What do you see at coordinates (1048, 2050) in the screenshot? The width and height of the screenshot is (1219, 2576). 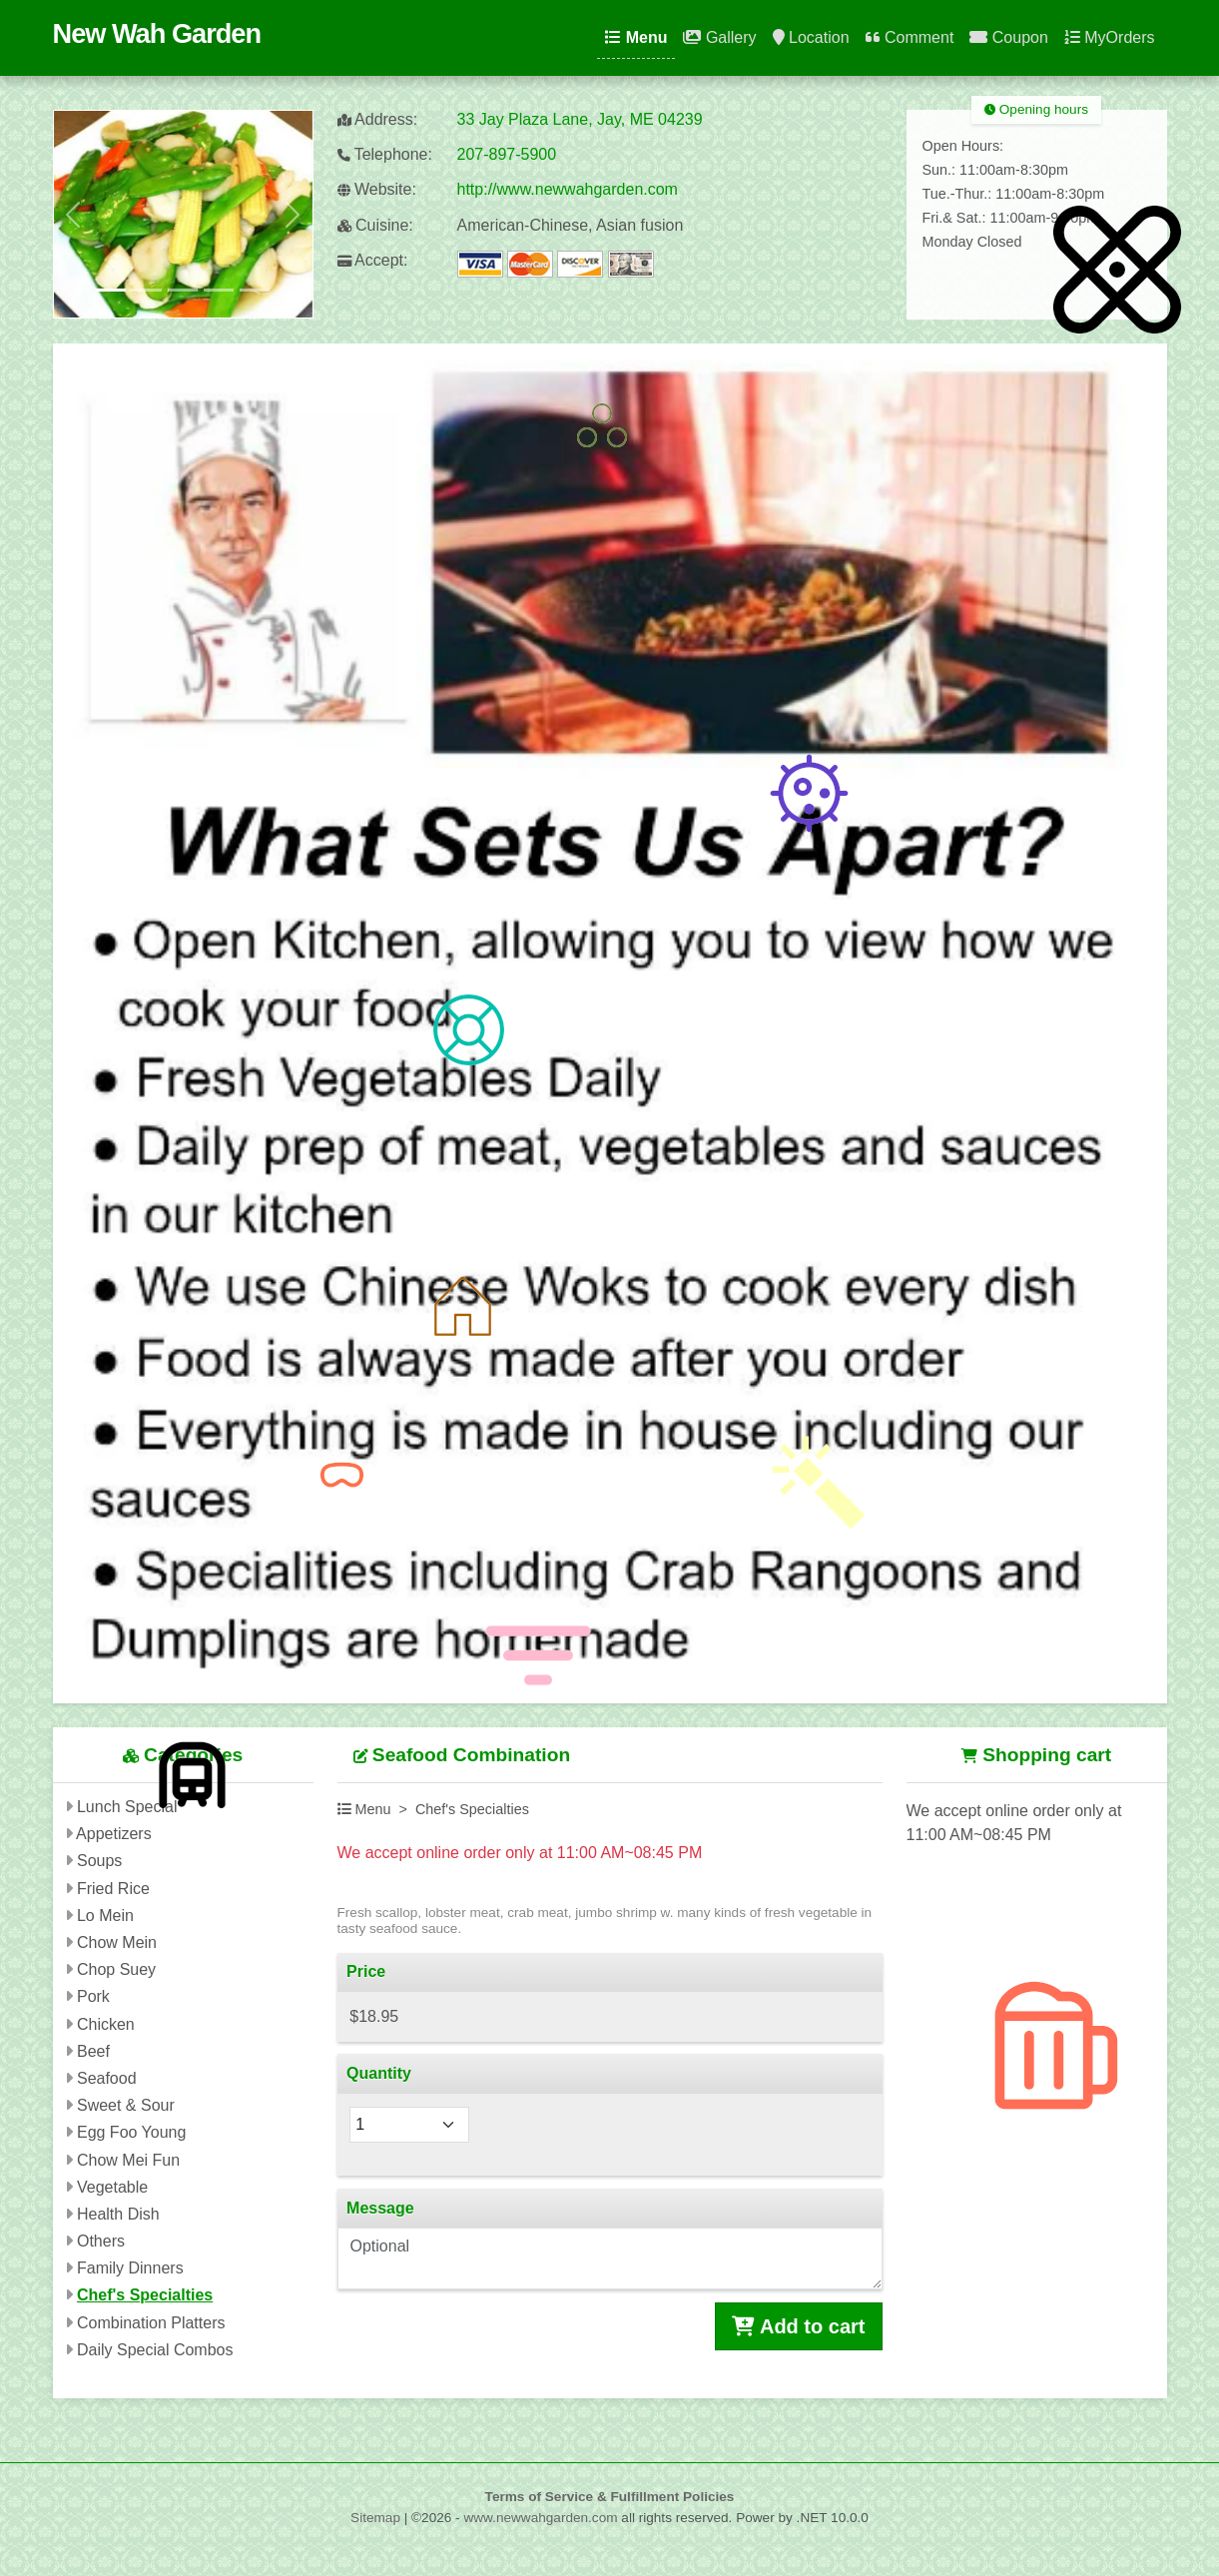 I see `browse nearby bars or breweries` at bounding box center [1048, 2050].